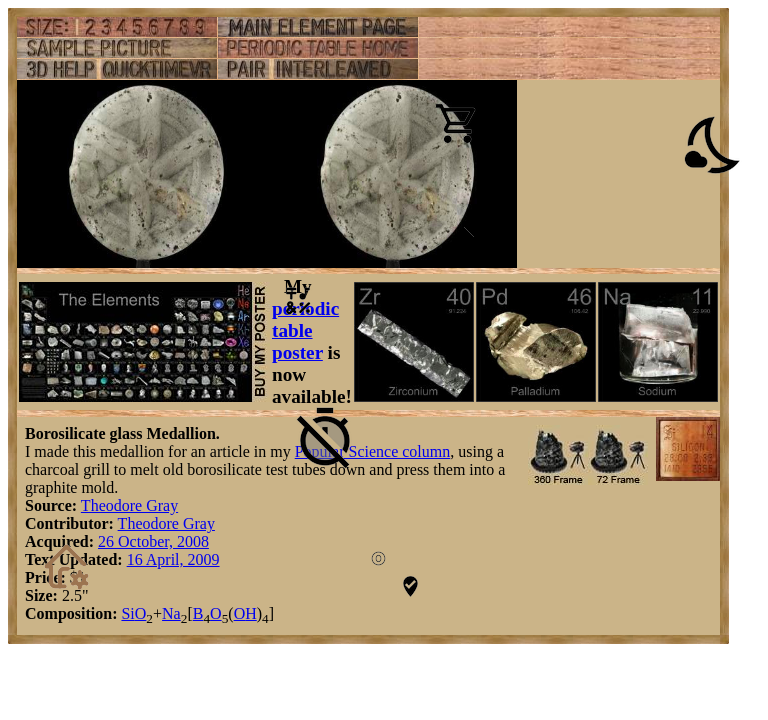 The width and height of the screenshot is (768, 720). I want to click on switch to dark mode or night theme, so click(716, 145).